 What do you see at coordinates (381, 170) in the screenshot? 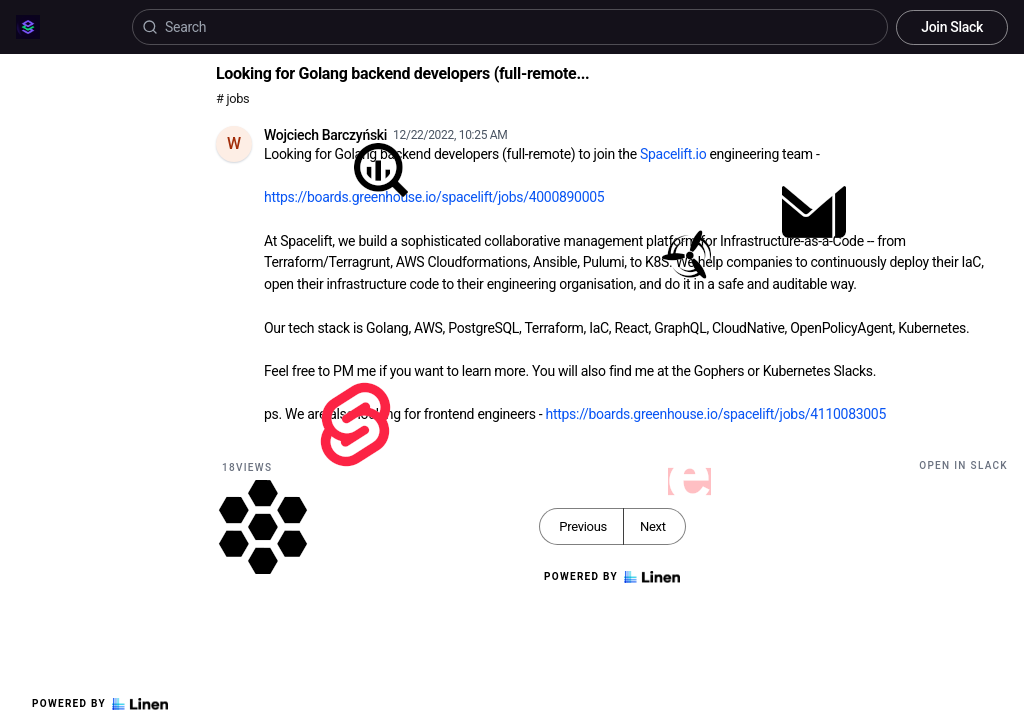
I see `access Google BigQuery data warehouse` at bounding box center [381, 170].